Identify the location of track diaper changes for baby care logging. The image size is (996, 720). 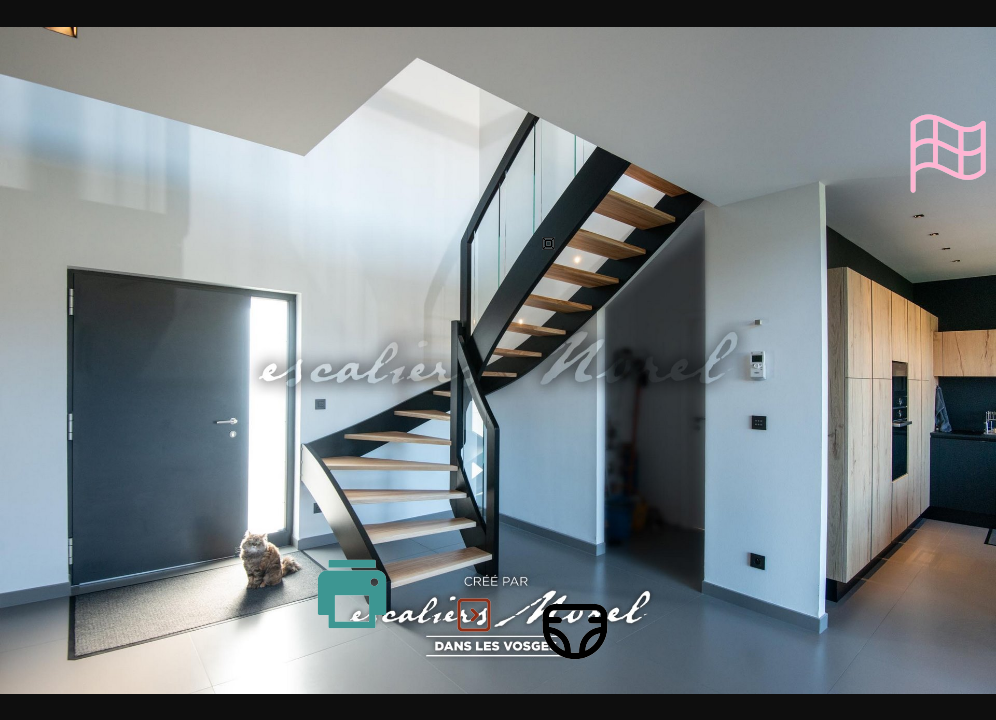
(575, 630).